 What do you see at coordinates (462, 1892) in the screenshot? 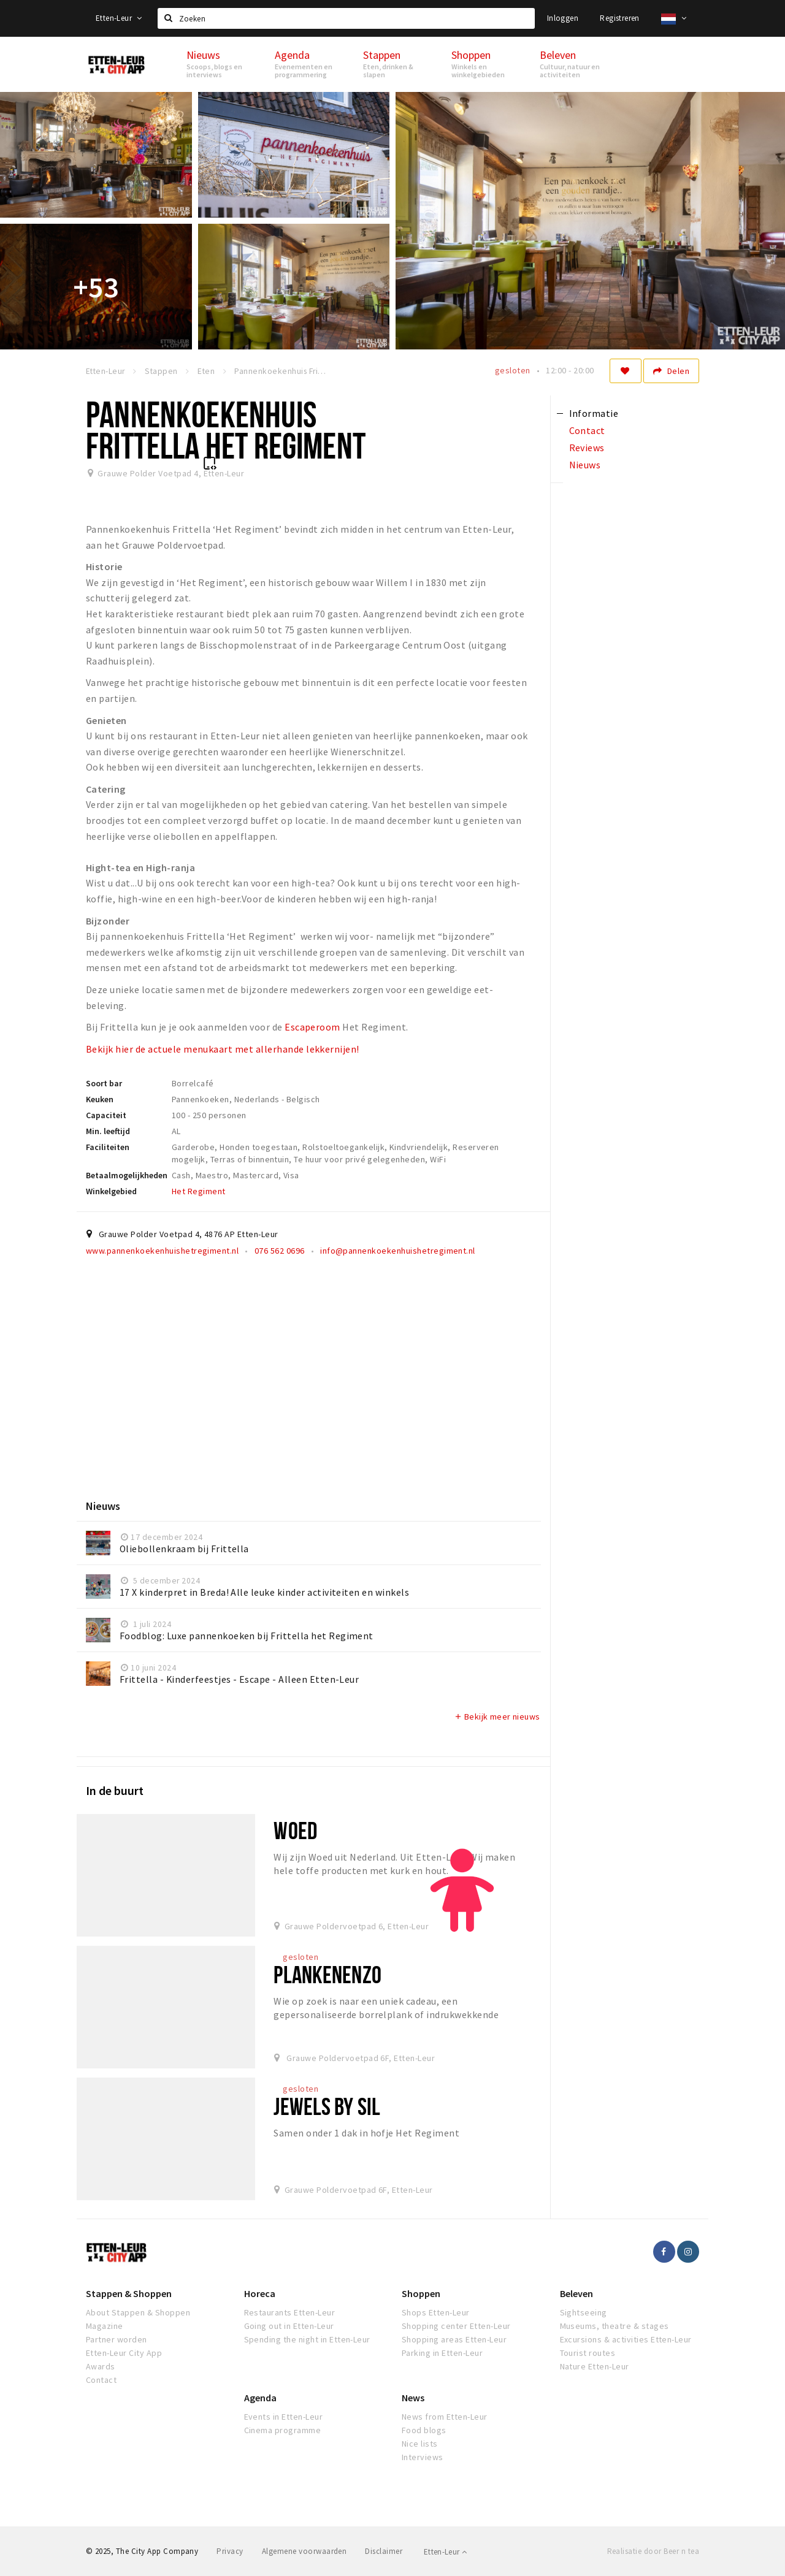
I see `indicates women's restroom or facilities` at bounding box center [462, 1892].